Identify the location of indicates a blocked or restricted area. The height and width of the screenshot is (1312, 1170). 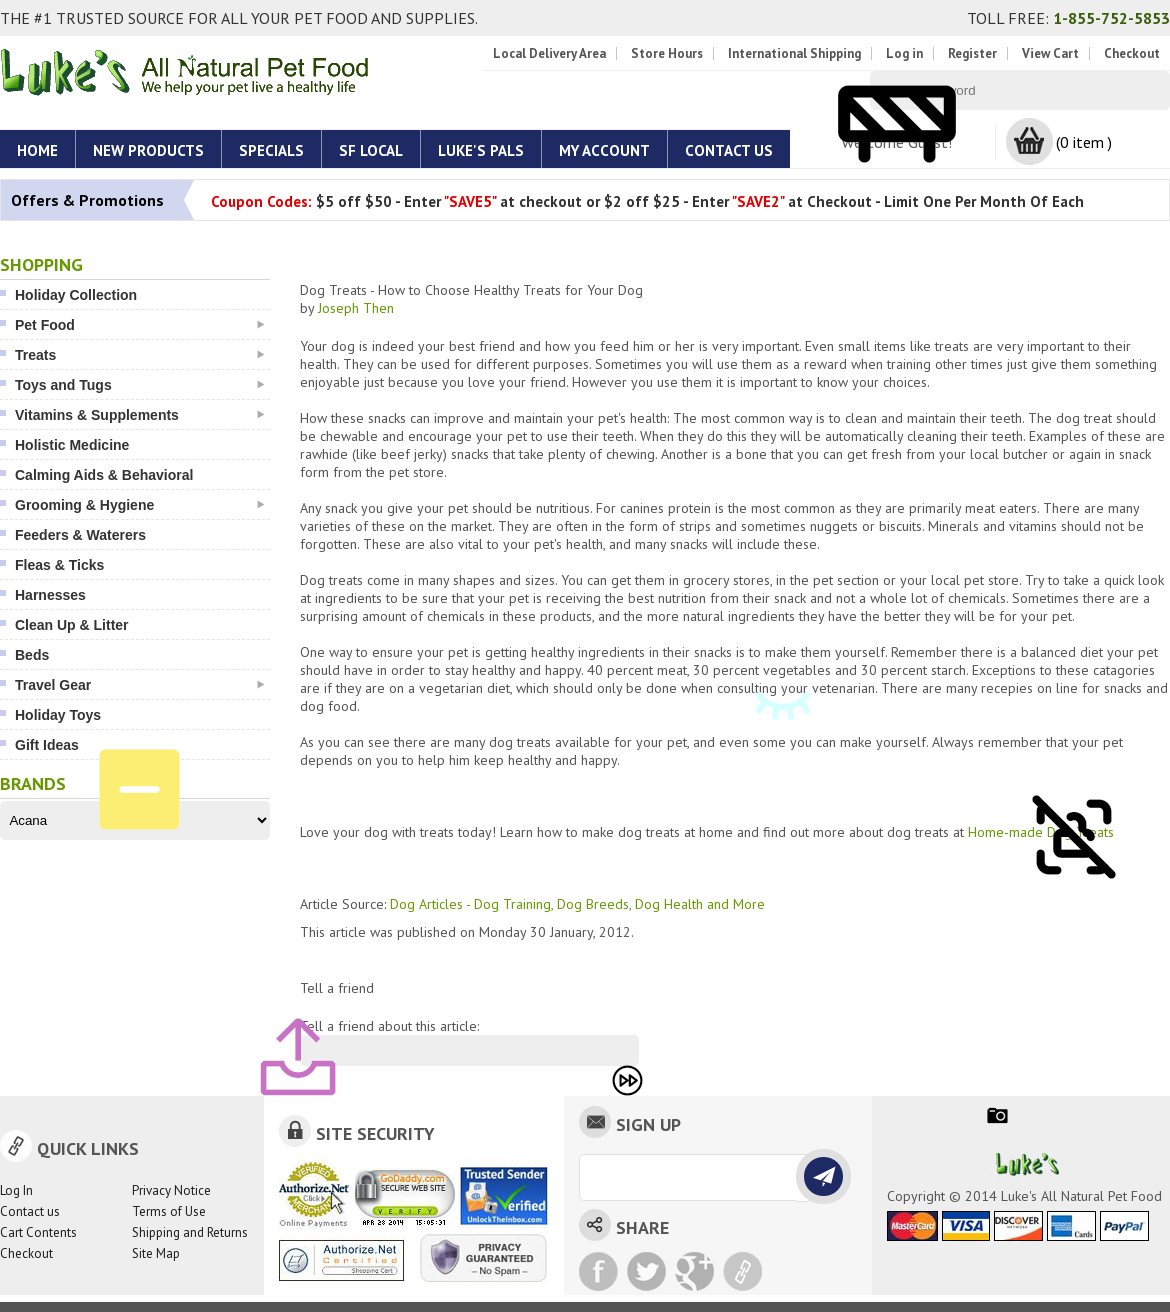
(897, 120).